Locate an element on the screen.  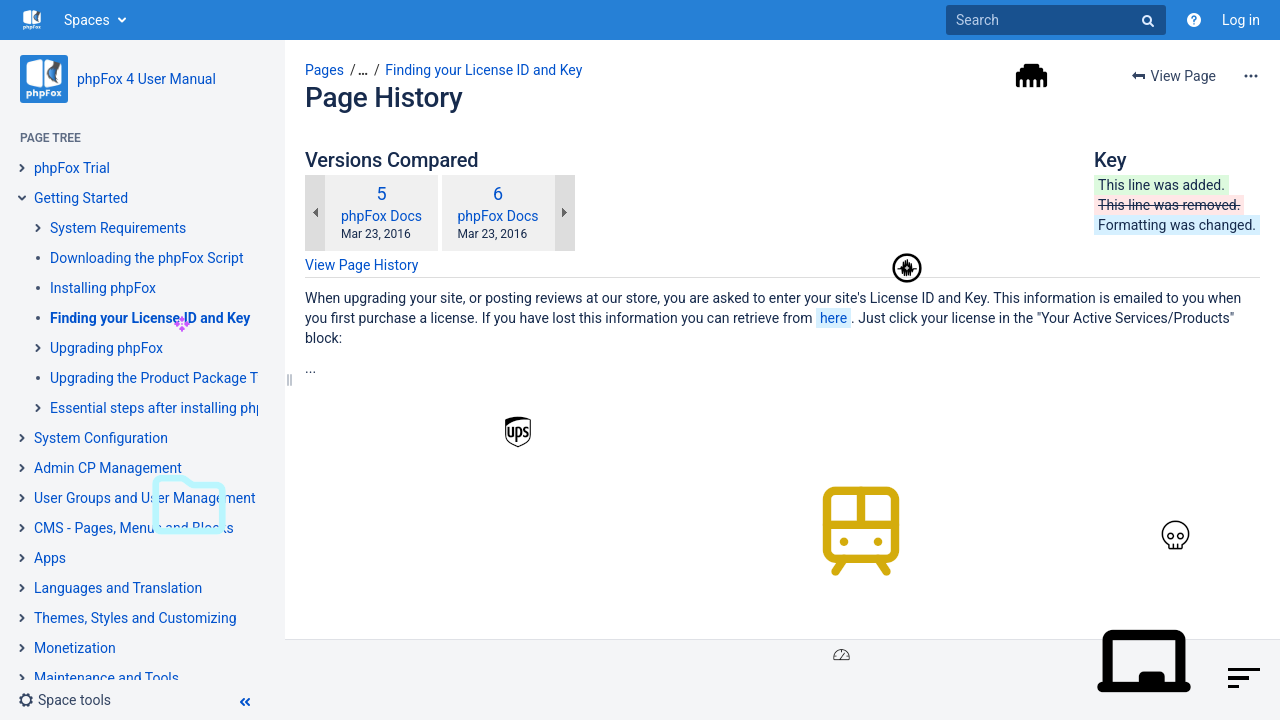
indicates dangerous or harmful content is located at coordinates (1175, 535).